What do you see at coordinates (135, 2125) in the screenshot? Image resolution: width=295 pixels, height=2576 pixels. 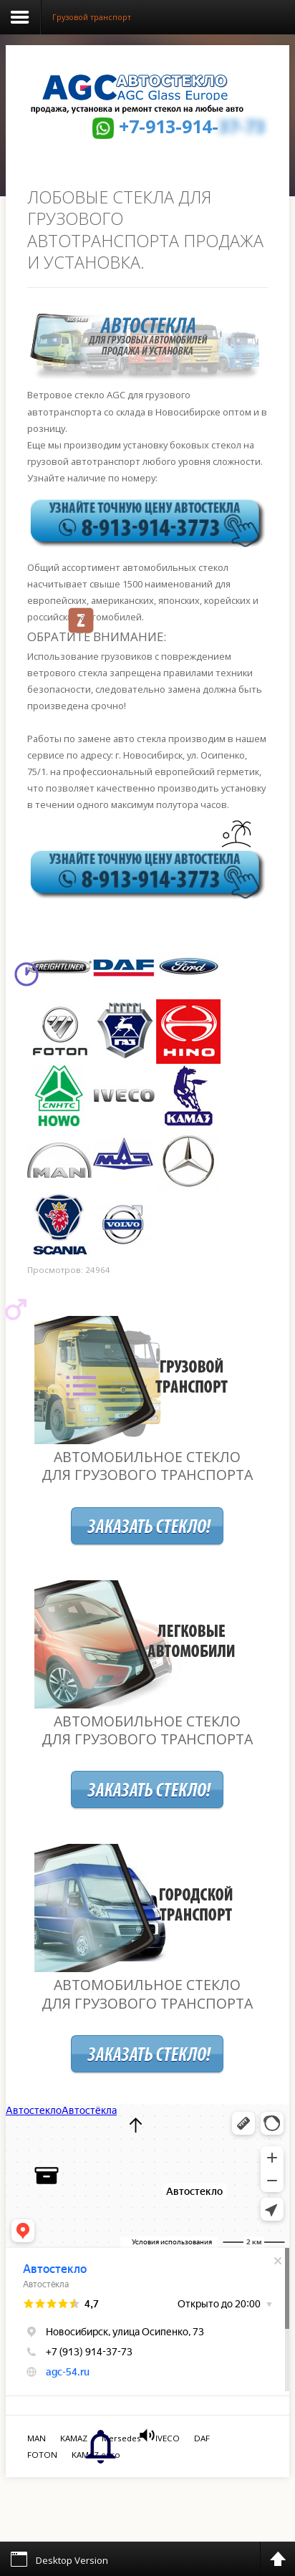 I see `scroll to top of page` at bounding box center [135, 2125].